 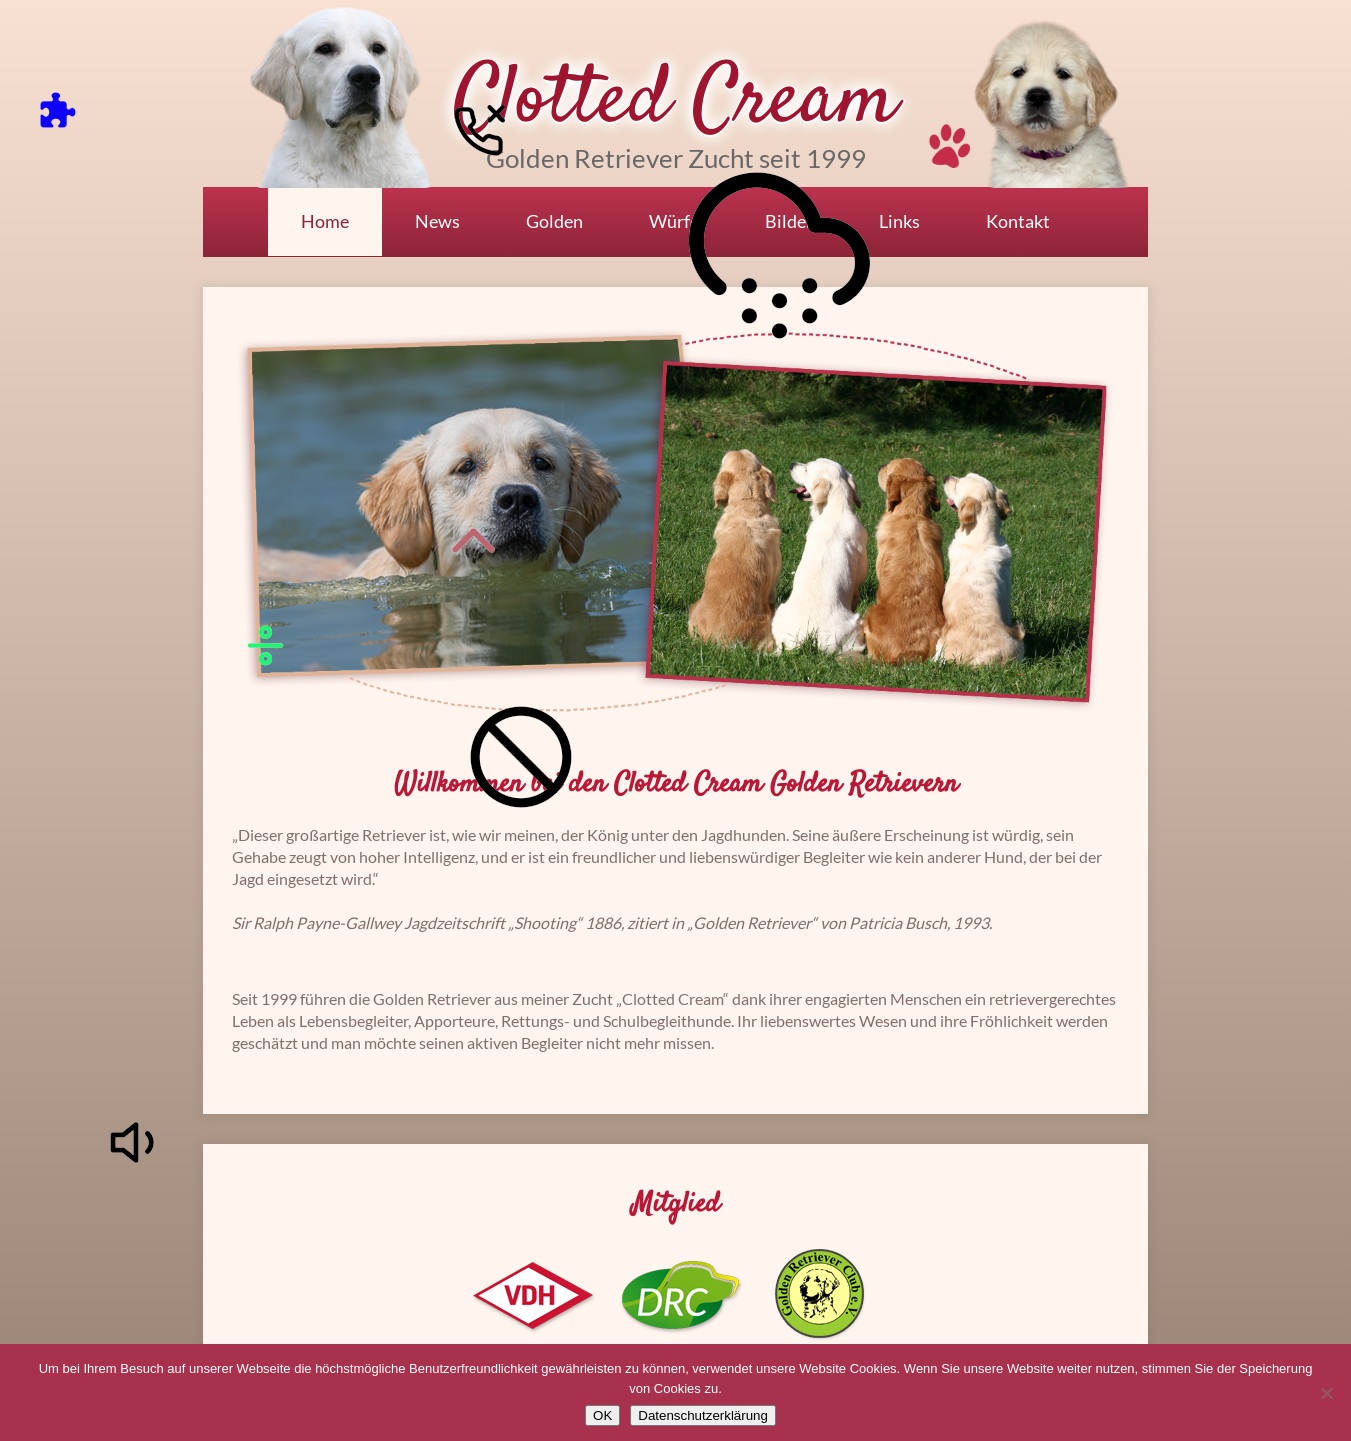 I want to click on indicates a blocked or prohibited action, so click(x=521, y=757).